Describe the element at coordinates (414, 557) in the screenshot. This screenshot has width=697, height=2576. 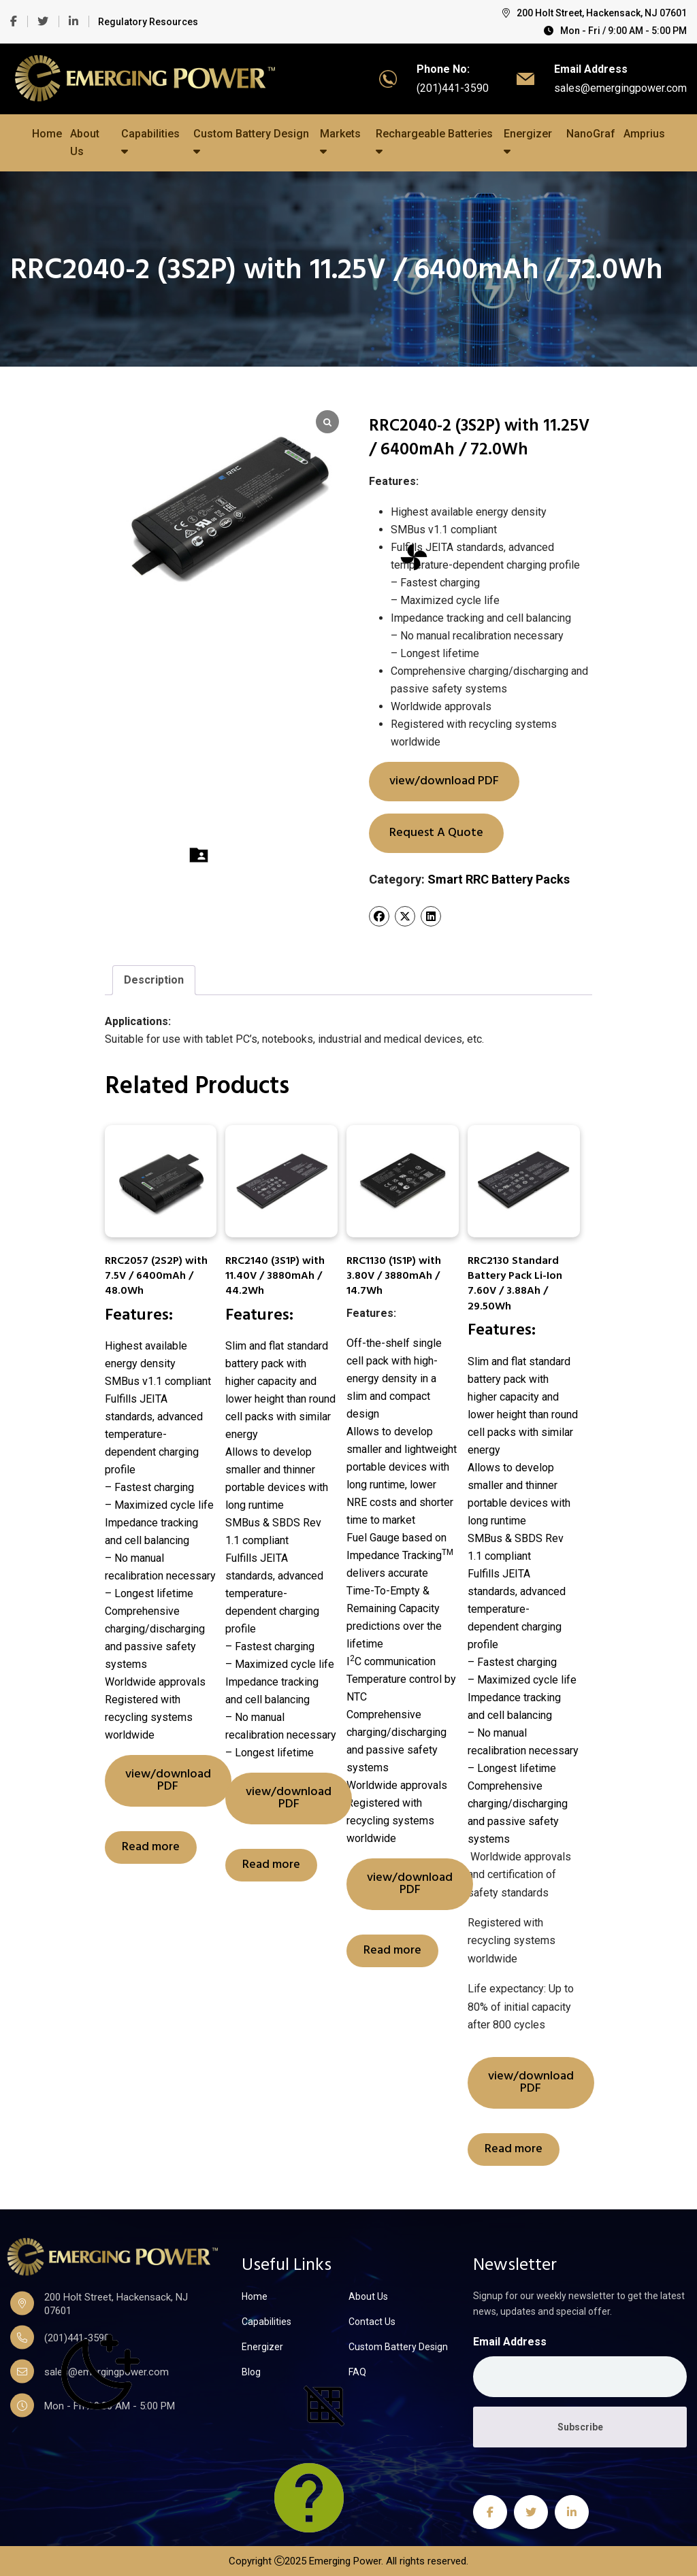
I see `access toys or games section` at that location.